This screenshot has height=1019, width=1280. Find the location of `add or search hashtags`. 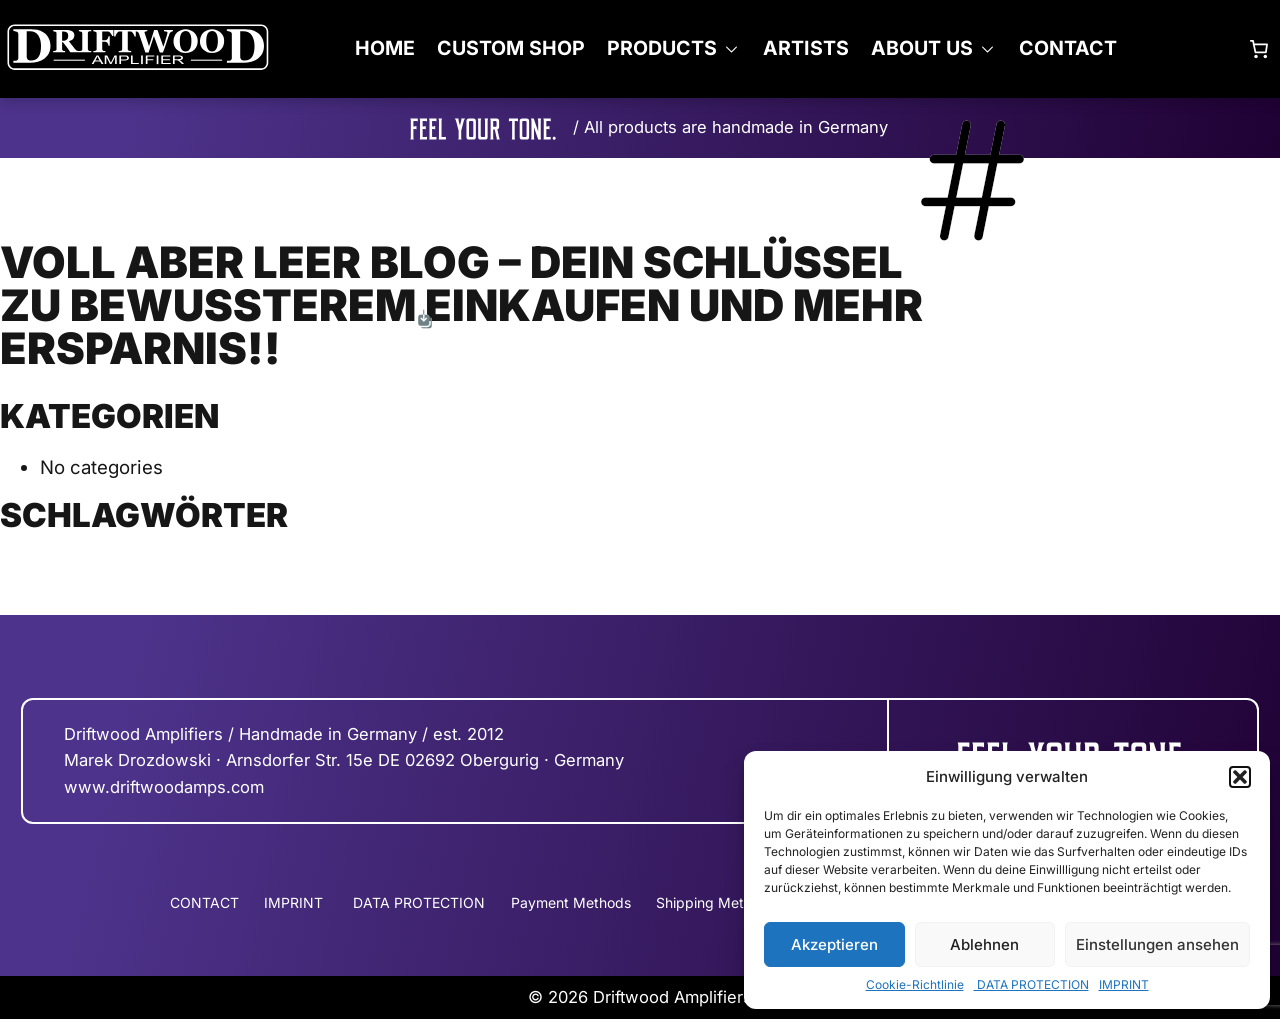

add or search hashtags is located at coordinates (972, 180).